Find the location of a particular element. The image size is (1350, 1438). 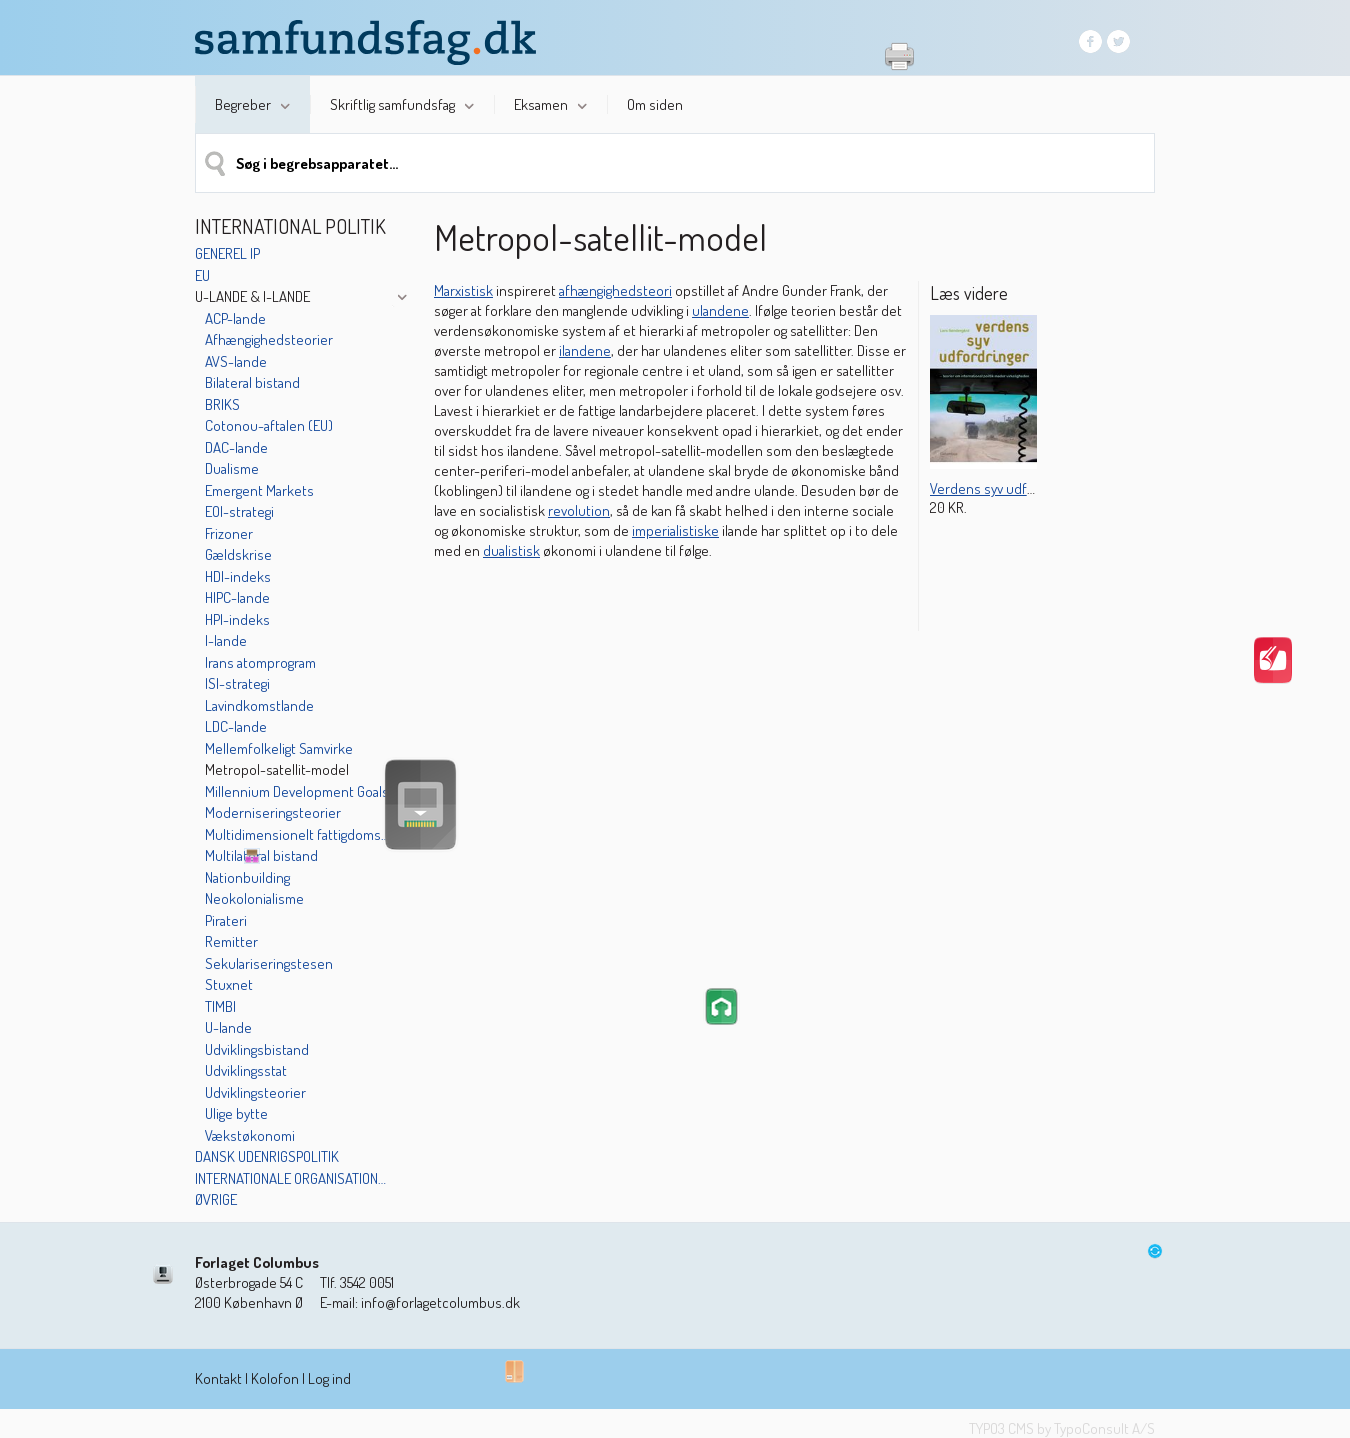

indicates syncing in progress is located at coordinates (1155, 1251).